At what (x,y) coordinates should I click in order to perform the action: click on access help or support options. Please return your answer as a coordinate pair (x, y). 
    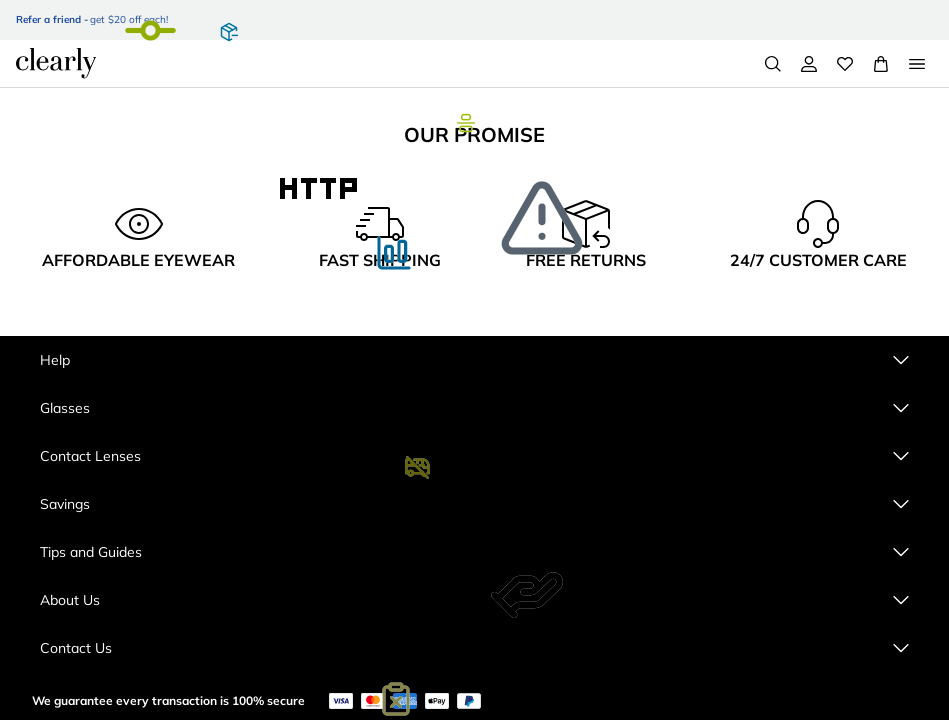
    Looking at the image, I should click on (527, 592).